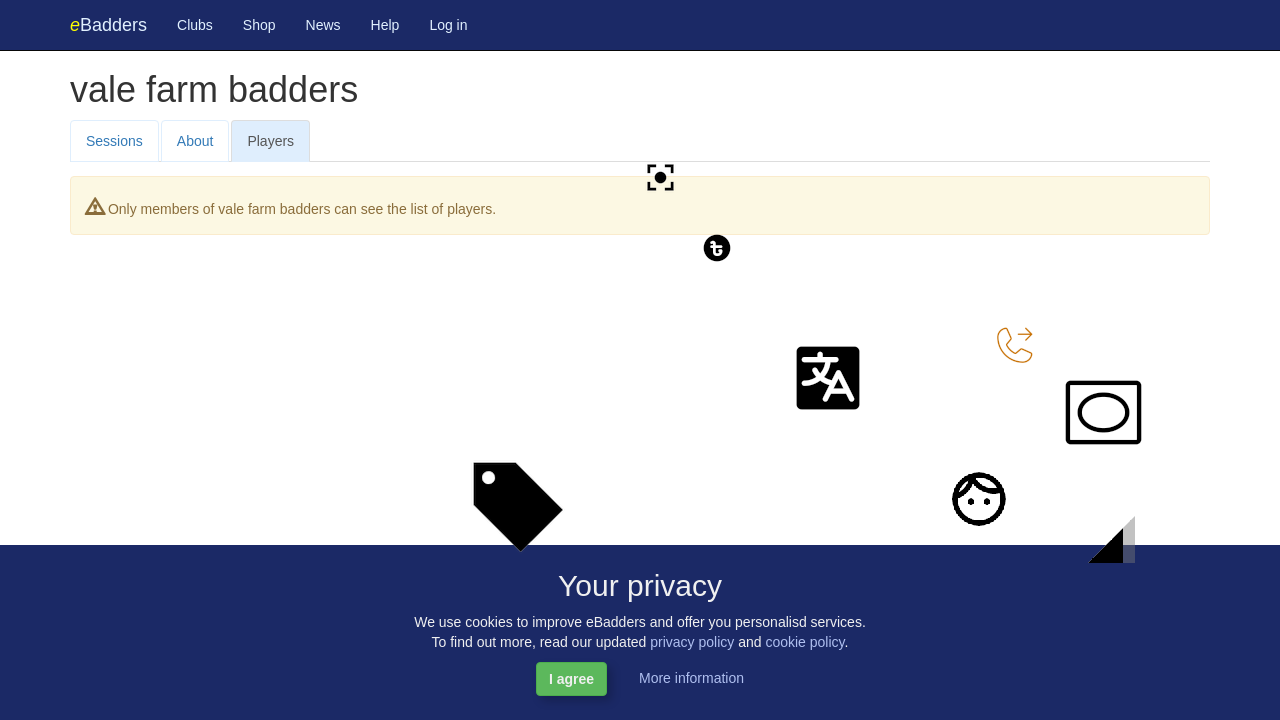 Image resolution: width=1280 pixels, height=720 pixels. Describe the element at coordinates (660, 177) in the screenshot. I see `center focus on the current subject` at that location.